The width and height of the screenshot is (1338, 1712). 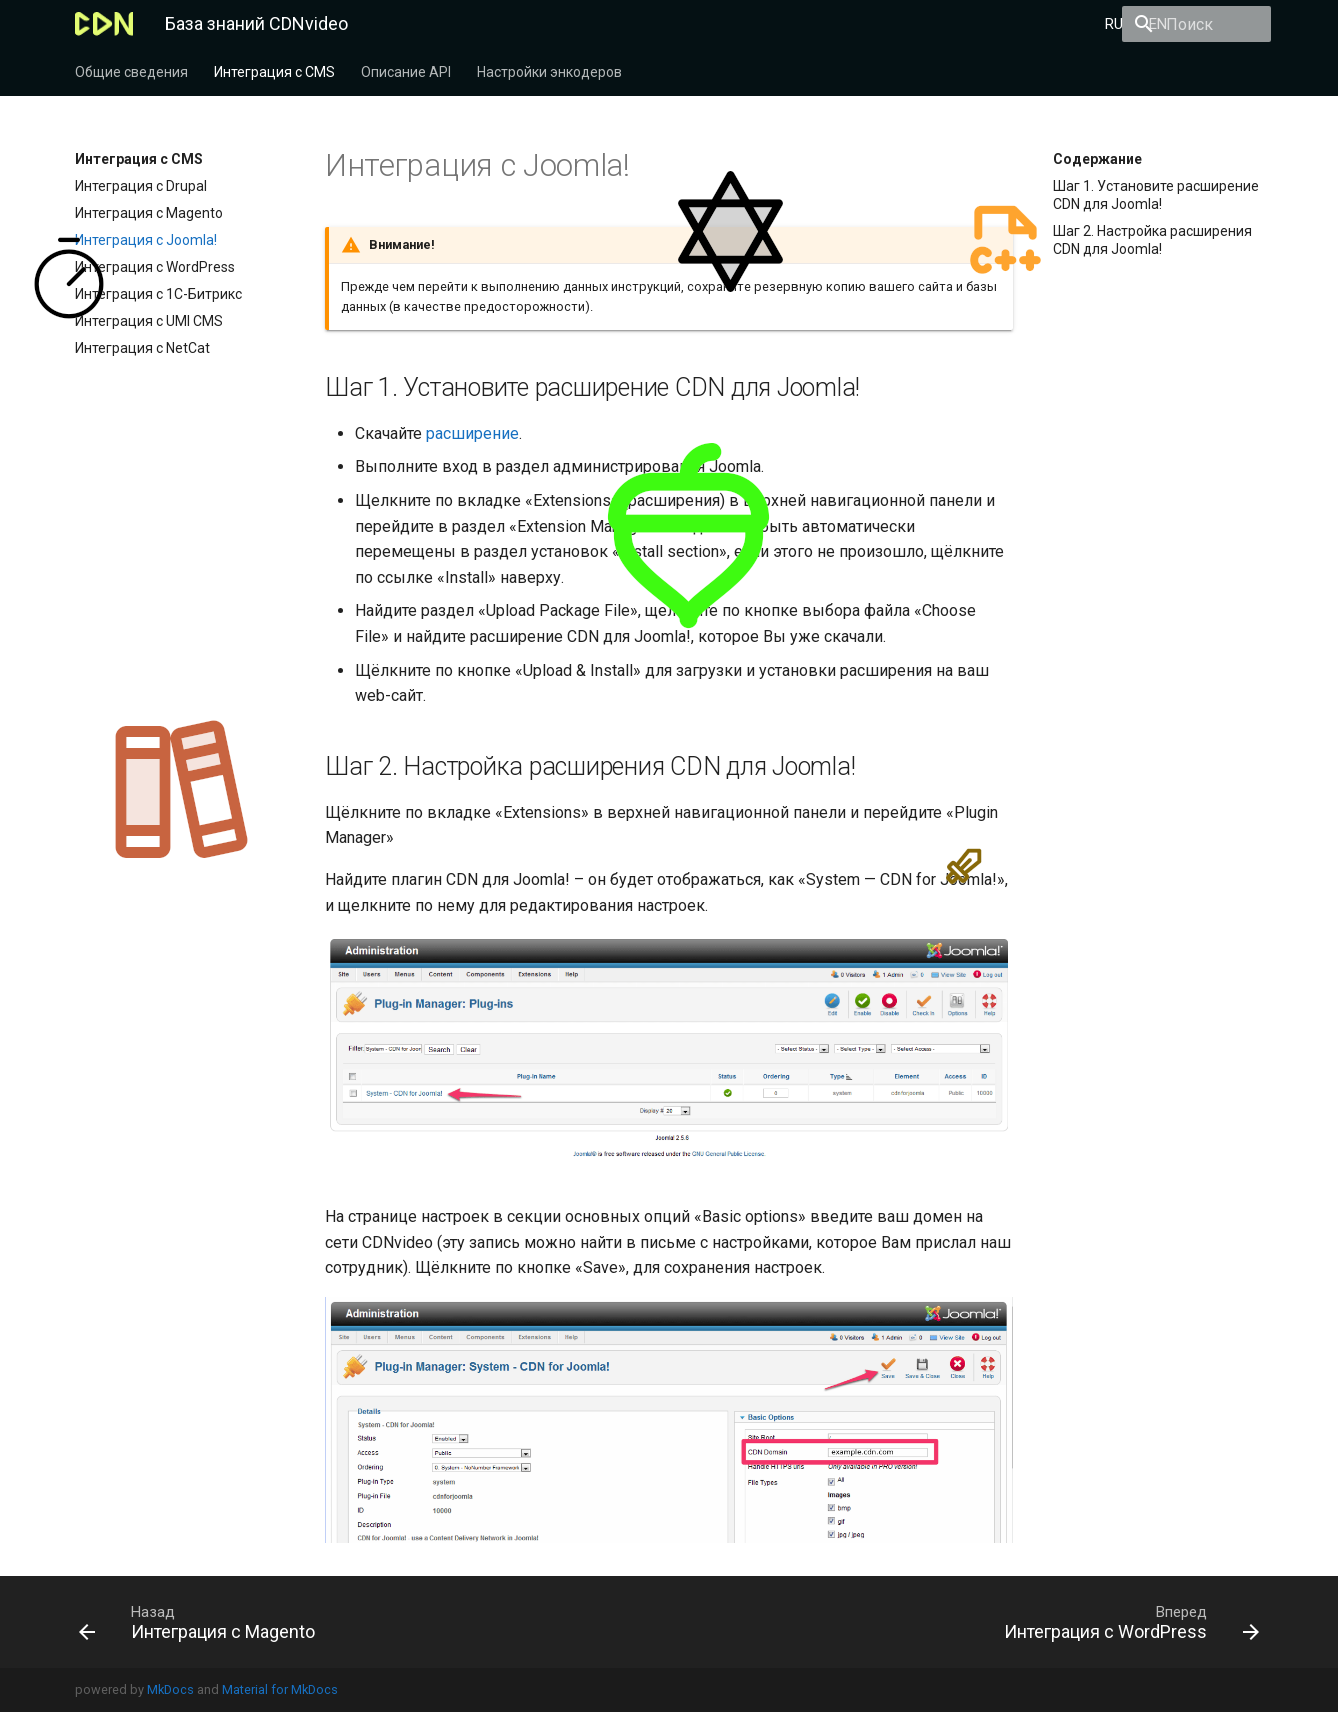 What do you see at coordinates (964, 865) in the screenshot?
I see `access combat or battle features` at bounding box center [964, 865].